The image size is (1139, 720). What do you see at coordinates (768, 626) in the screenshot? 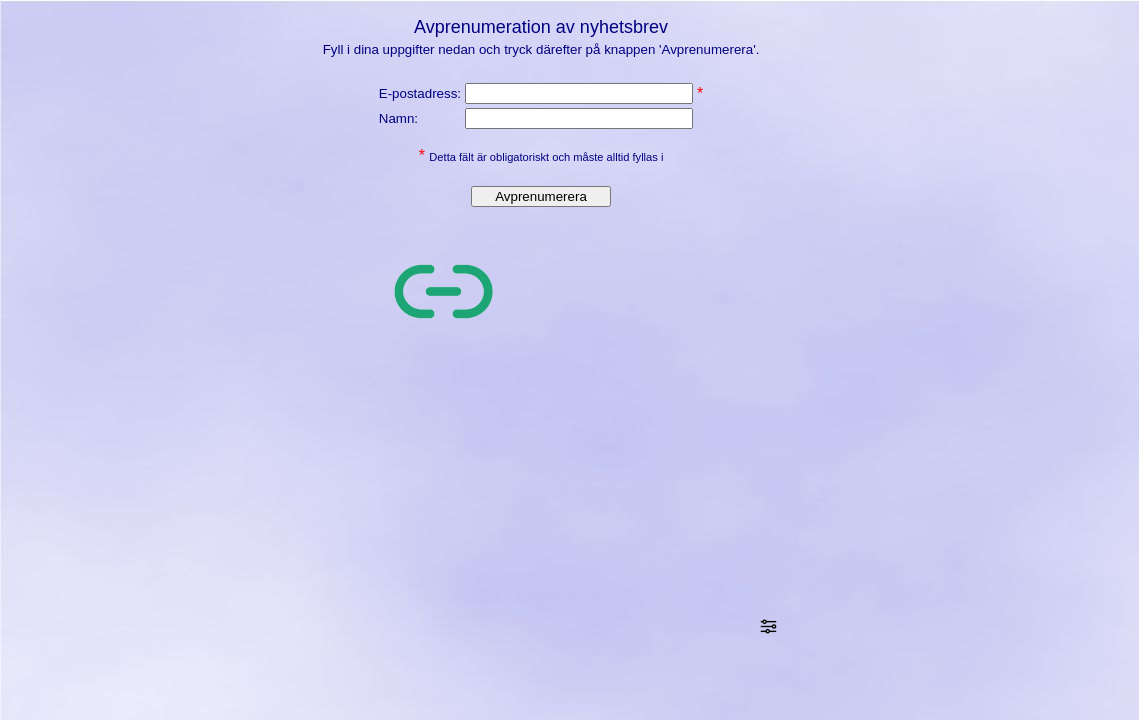
I see `adjust settings or preferences` at bounding box center [768, 626].